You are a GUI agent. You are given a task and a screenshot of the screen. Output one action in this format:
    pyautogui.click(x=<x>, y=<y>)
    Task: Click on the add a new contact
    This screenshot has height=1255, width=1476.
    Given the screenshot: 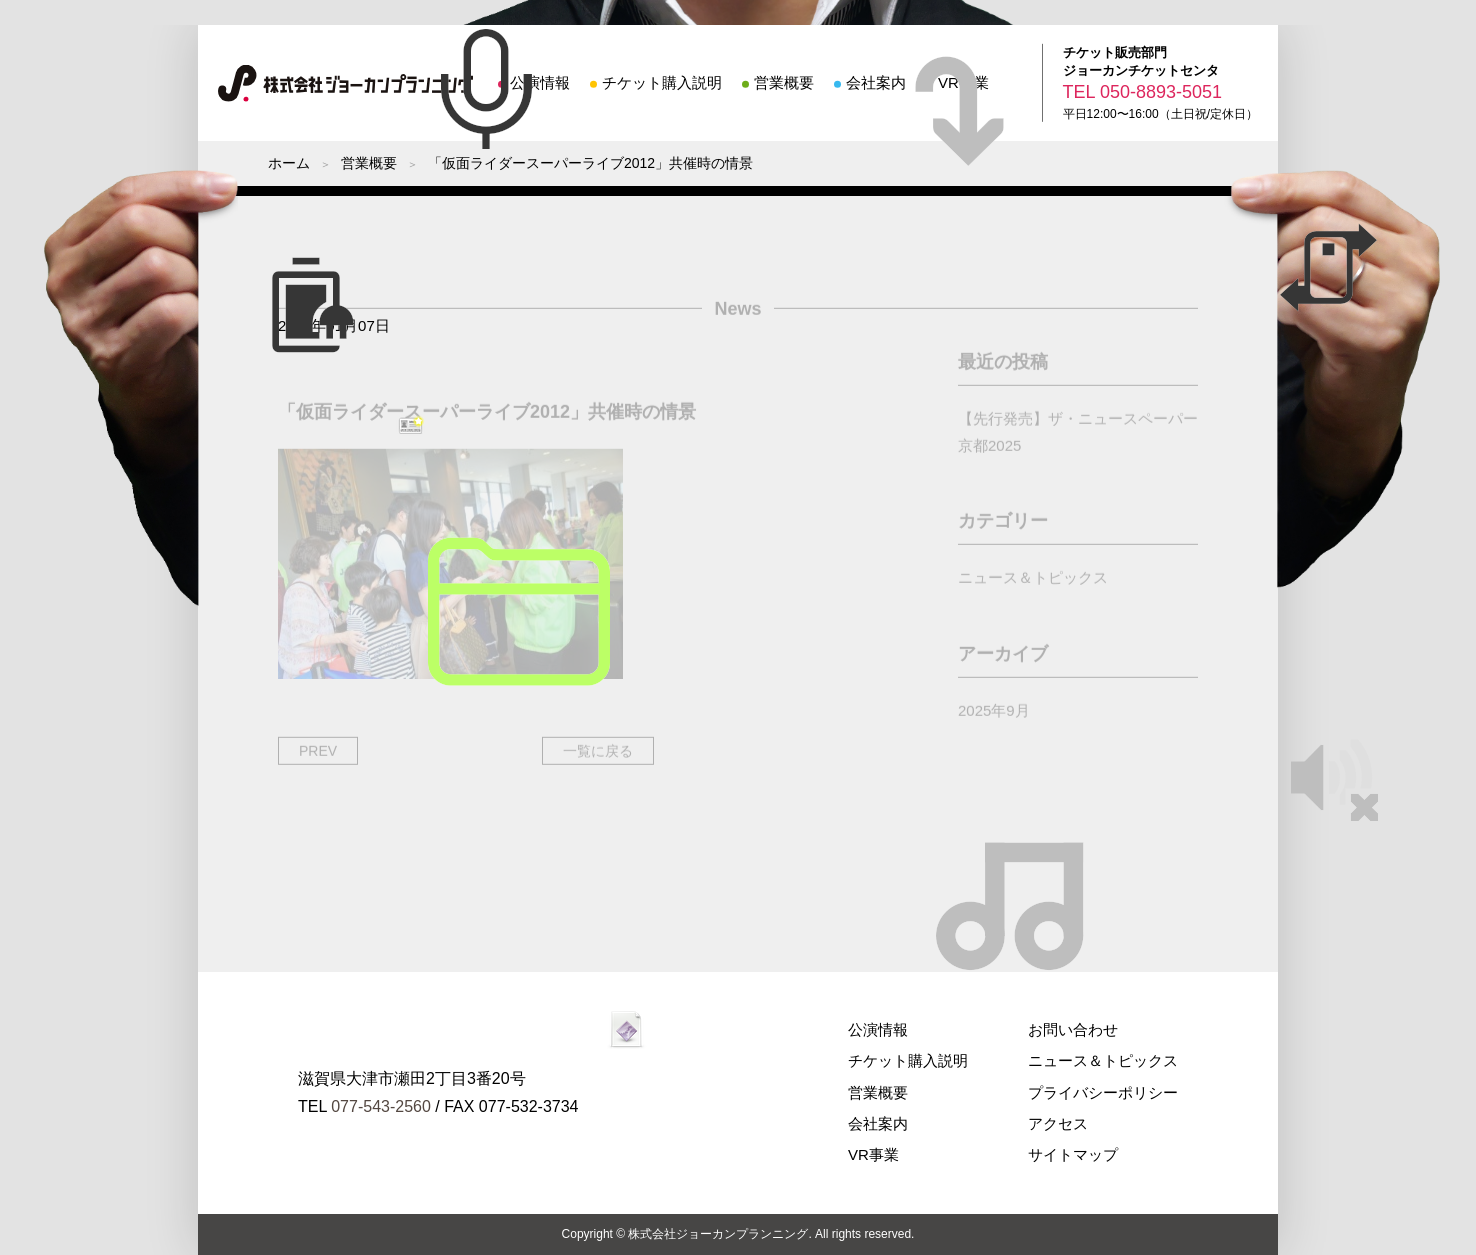 What is the action you would take?
    pyautogui.click(x=410, y=424)
    